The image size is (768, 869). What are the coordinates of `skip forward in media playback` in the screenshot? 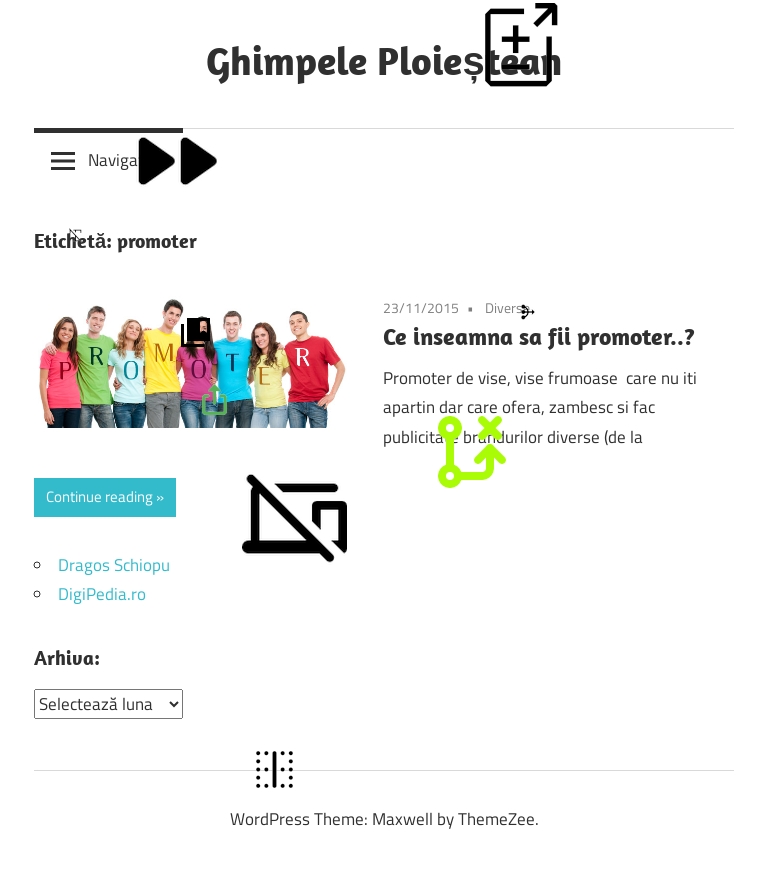 It's located at (176, 161).